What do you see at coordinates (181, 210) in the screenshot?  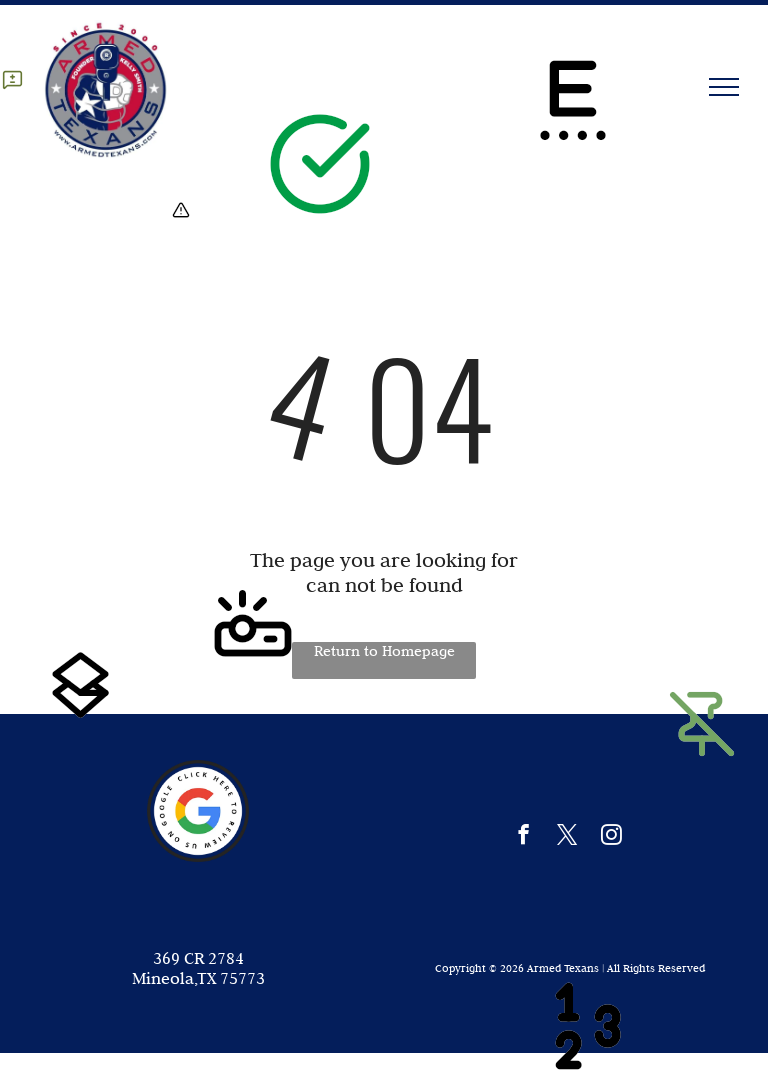 I see `indicates a warning or alert status` at bounding box center [181, 210].